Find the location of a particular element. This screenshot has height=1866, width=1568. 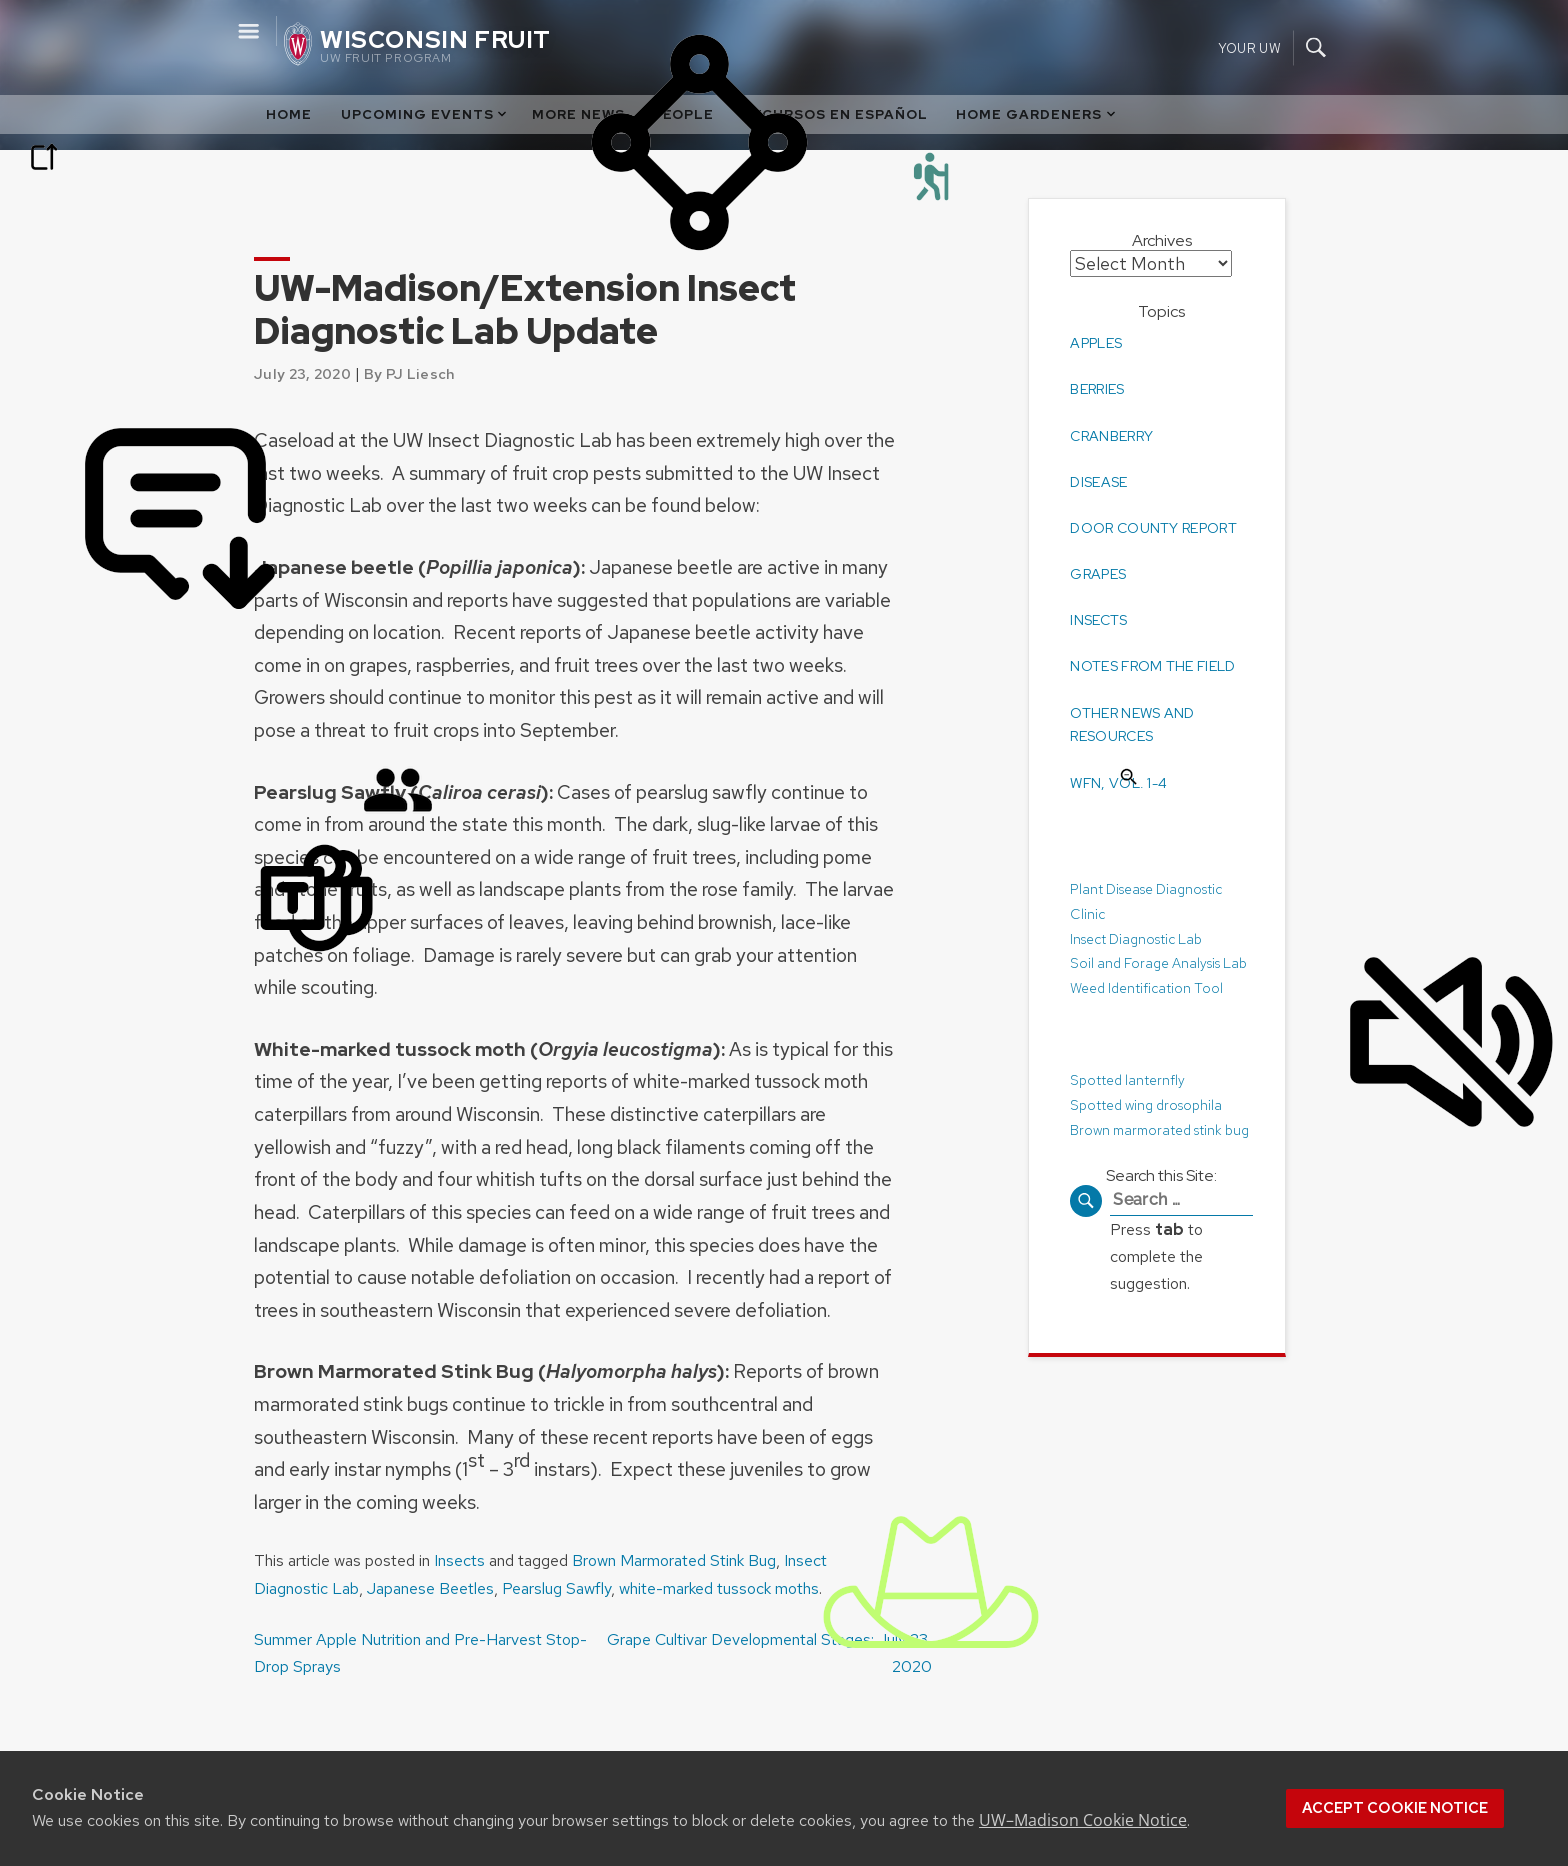

access hiking trails or outdoor activities is located at coordinates (932, 176).